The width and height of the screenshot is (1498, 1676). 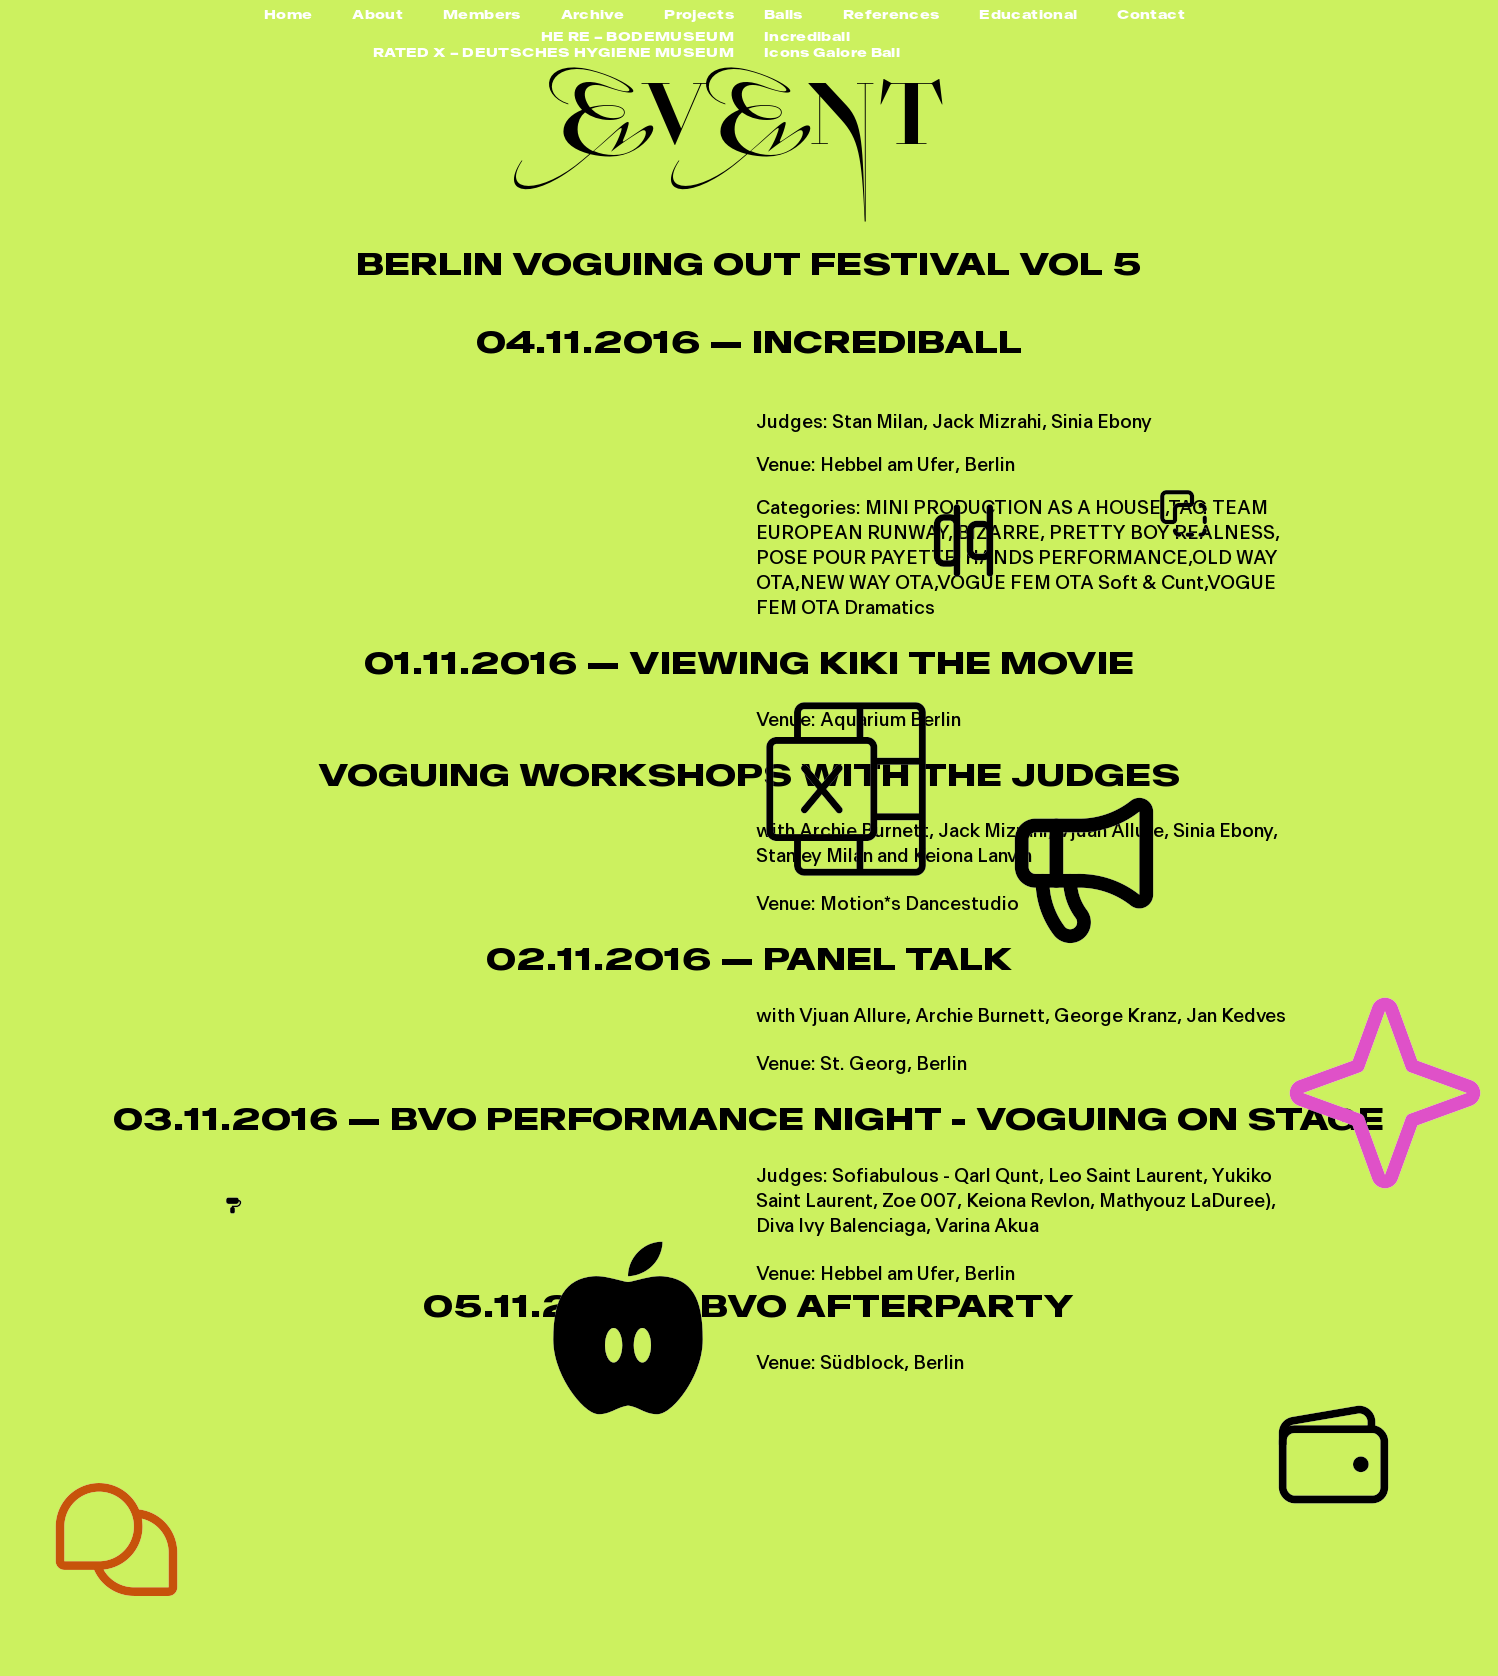 I want to click on make an announcement or broadcast, so click(x=1084, y=867).